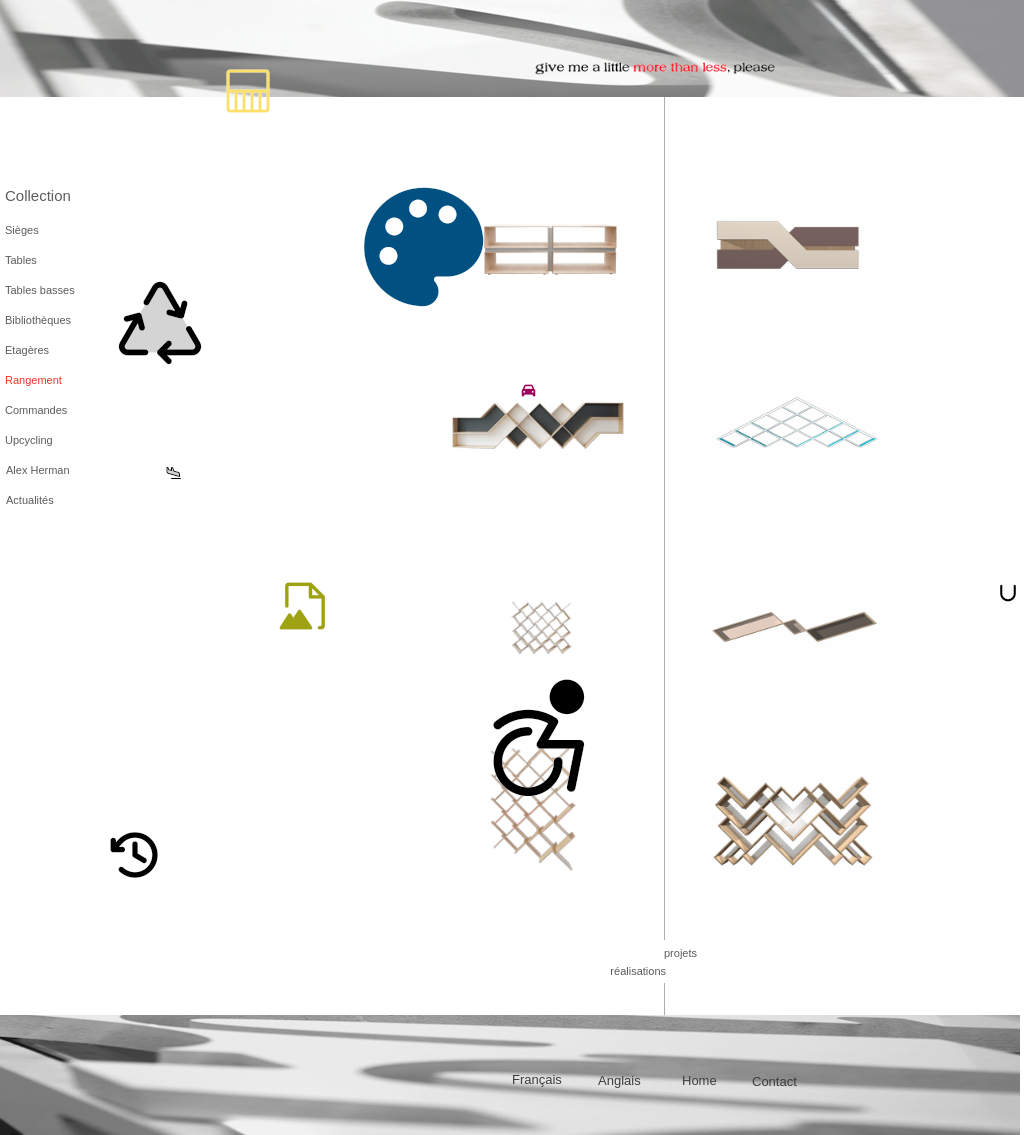 The height and width of the screenshot is (1135, 1024). What do you see at coordinates (424, 247) in the screenshot?
I see `open color picker or theme settings` at bounding box center [424, 247].